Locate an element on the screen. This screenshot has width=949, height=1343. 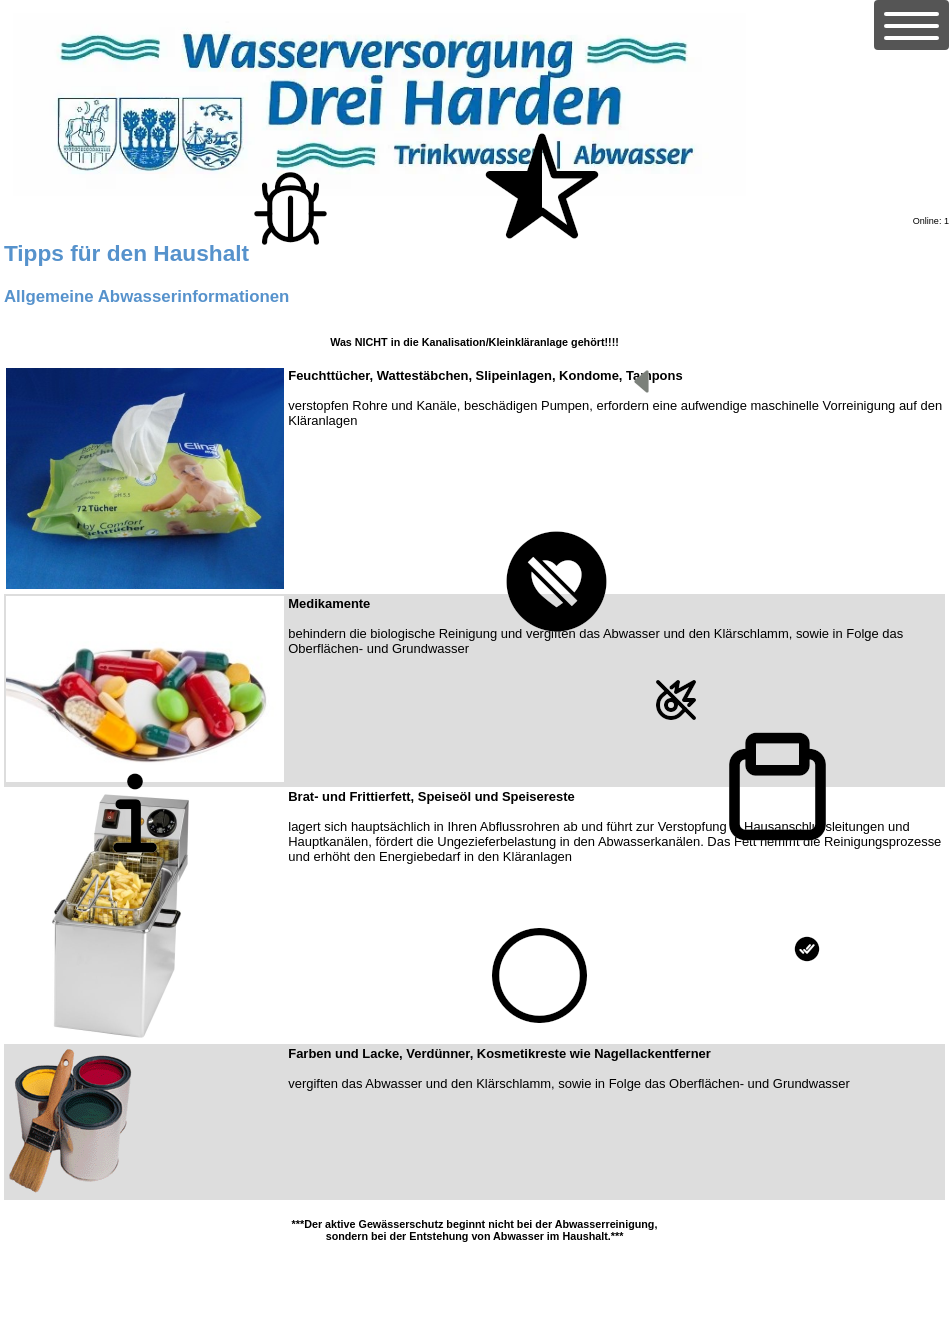
view more information or details is located at coordinates (135, 813).